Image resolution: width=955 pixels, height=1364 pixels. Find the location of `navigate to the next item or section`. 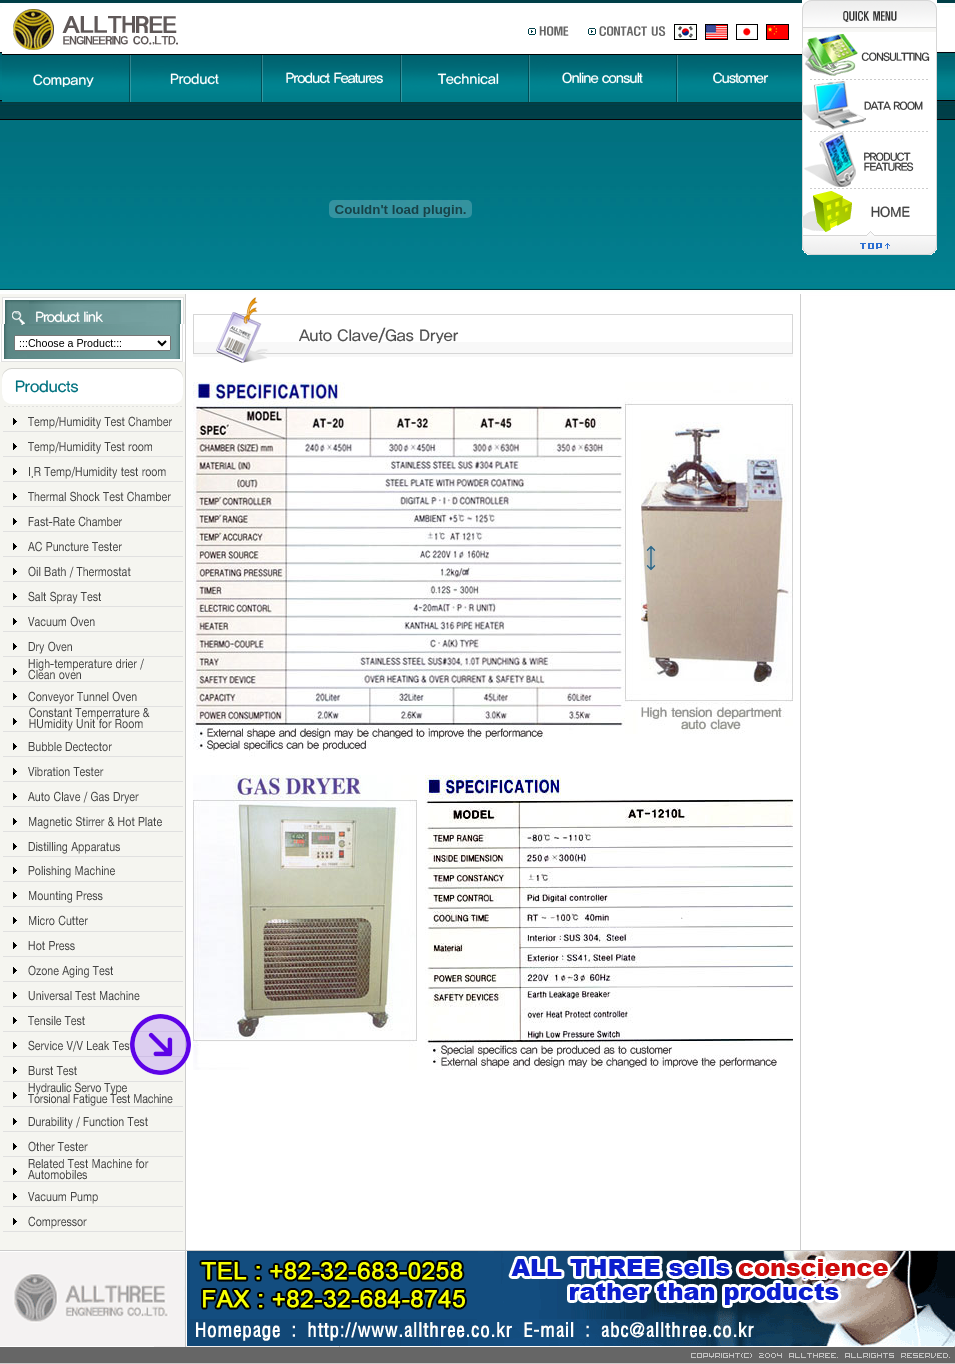

navigate to the next item or section is located at coordinates (160, 1044).